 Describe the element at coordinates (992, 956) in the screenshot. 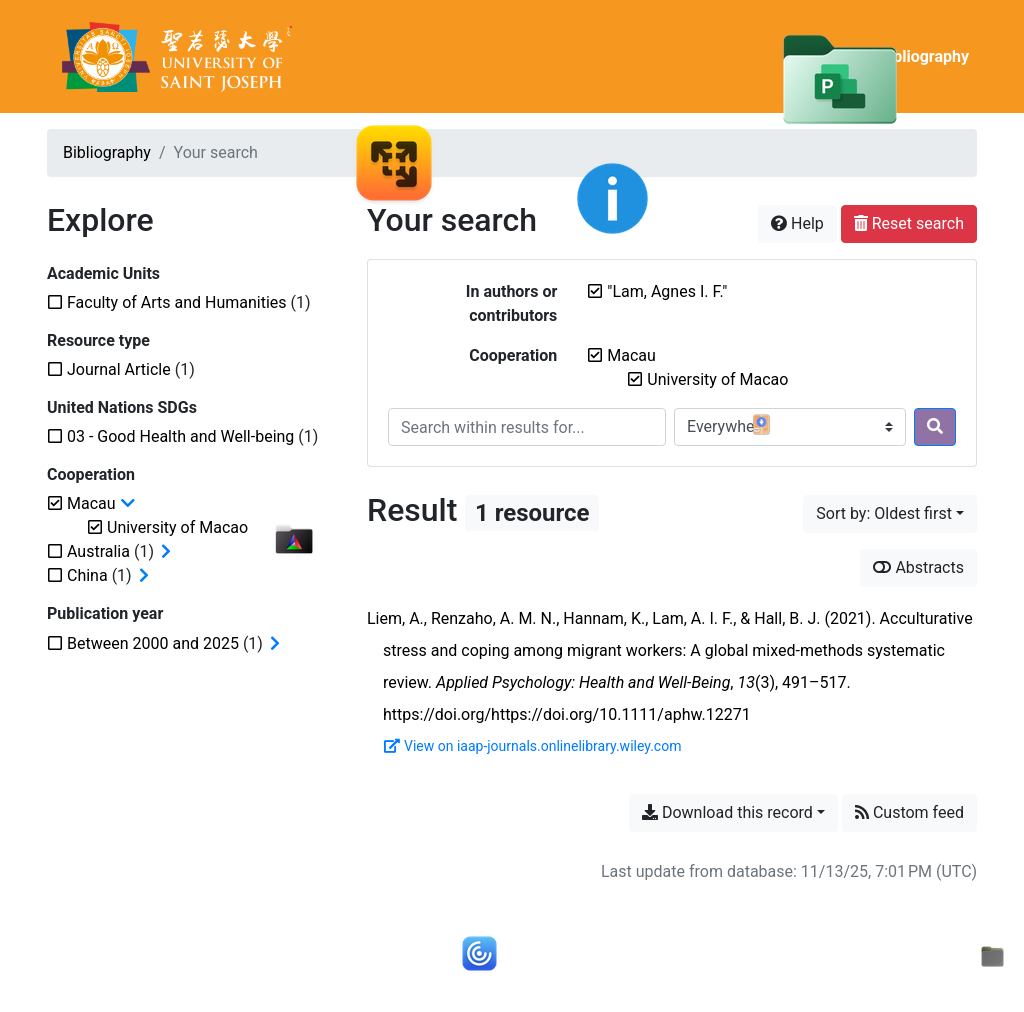

I see `open a folder to view its contents` at that location.